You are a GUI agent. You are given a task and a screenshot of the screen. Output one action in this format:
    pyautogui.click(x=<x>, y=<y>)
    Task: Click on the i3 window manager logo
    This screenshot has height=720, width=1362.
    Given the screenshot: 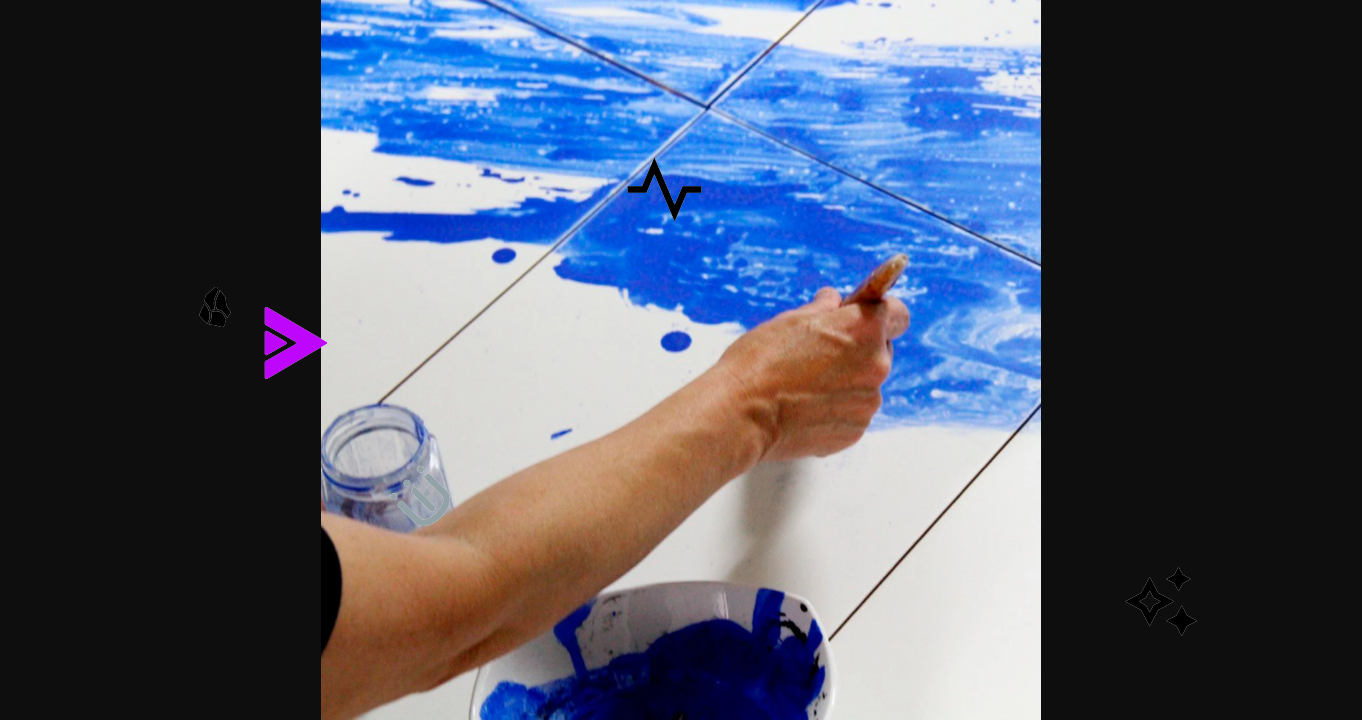 What is the action you would take?
    pyautogui.click(x=420, y=496)
    